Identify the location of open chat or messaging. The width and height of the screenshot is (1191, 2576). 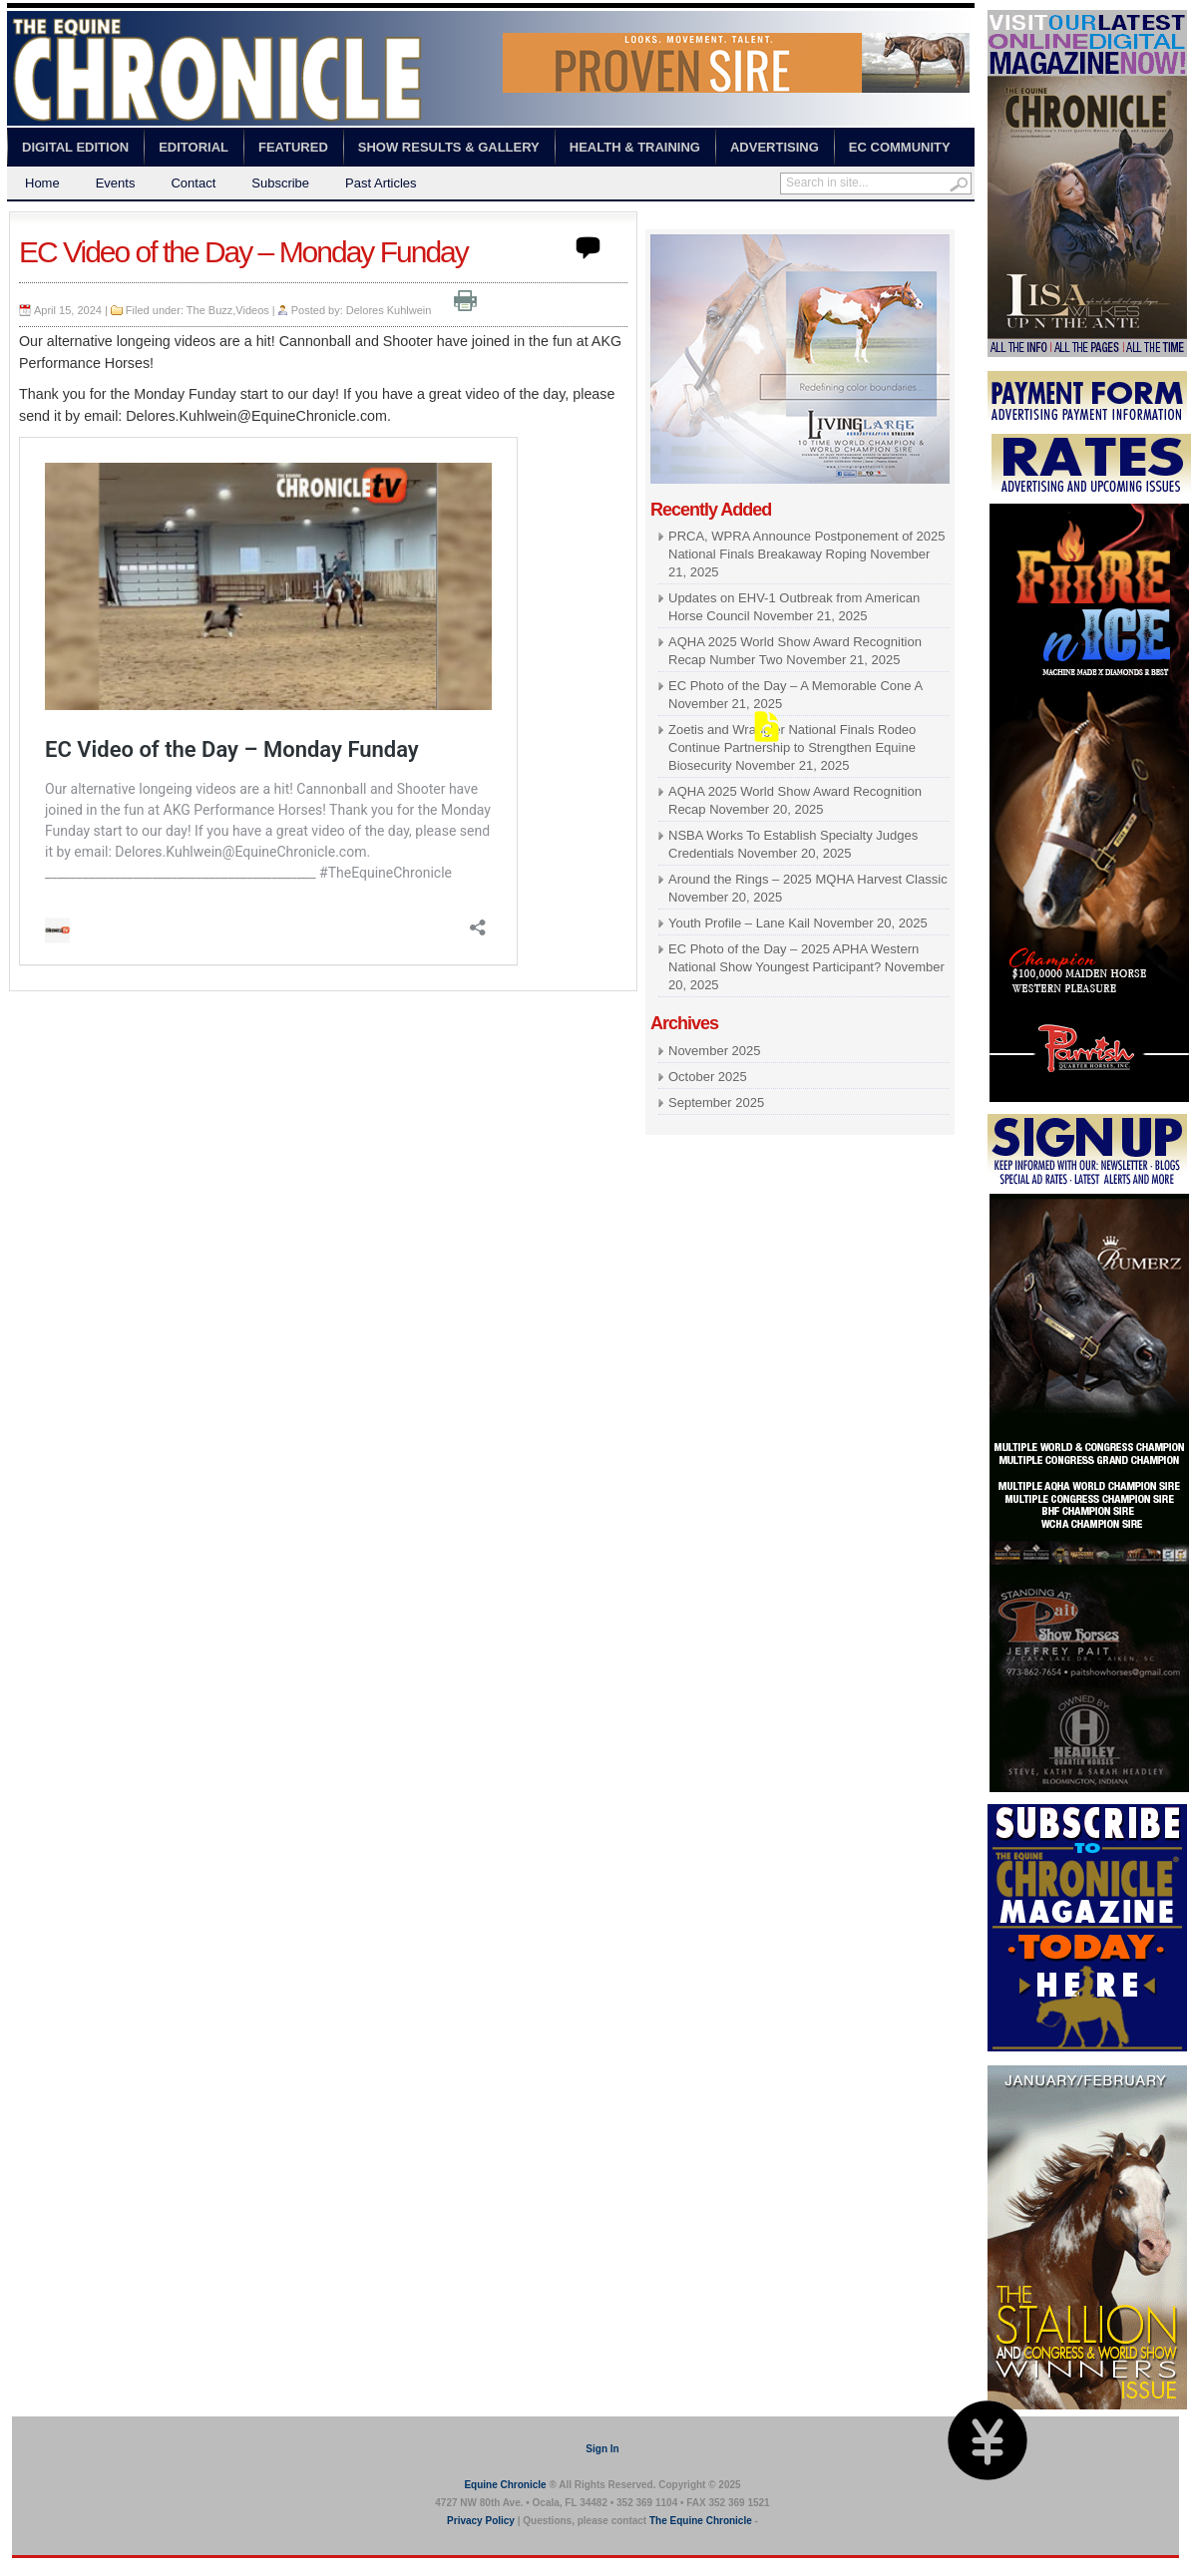
(588, 247).